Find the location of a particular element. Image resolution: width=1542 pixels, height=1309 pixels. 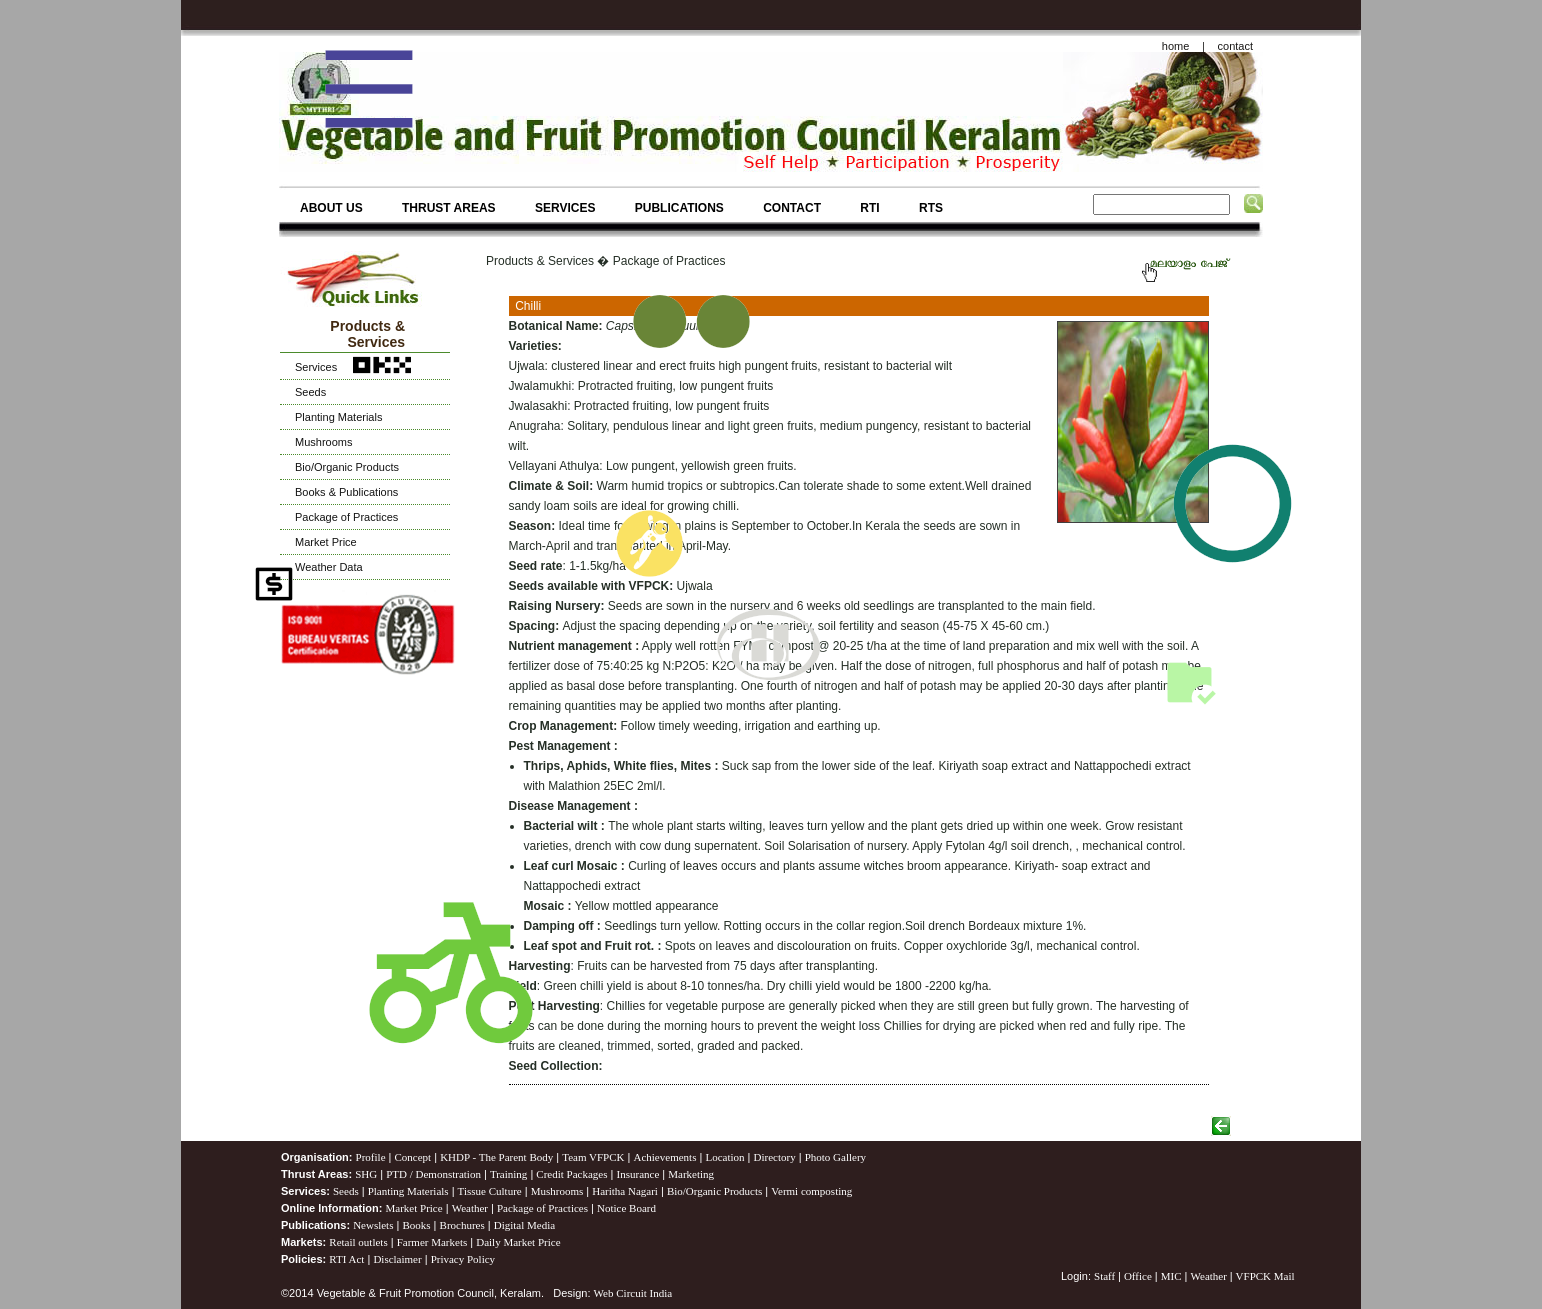

hilton hotels and resorts logo is located at coordinates (768, 644).